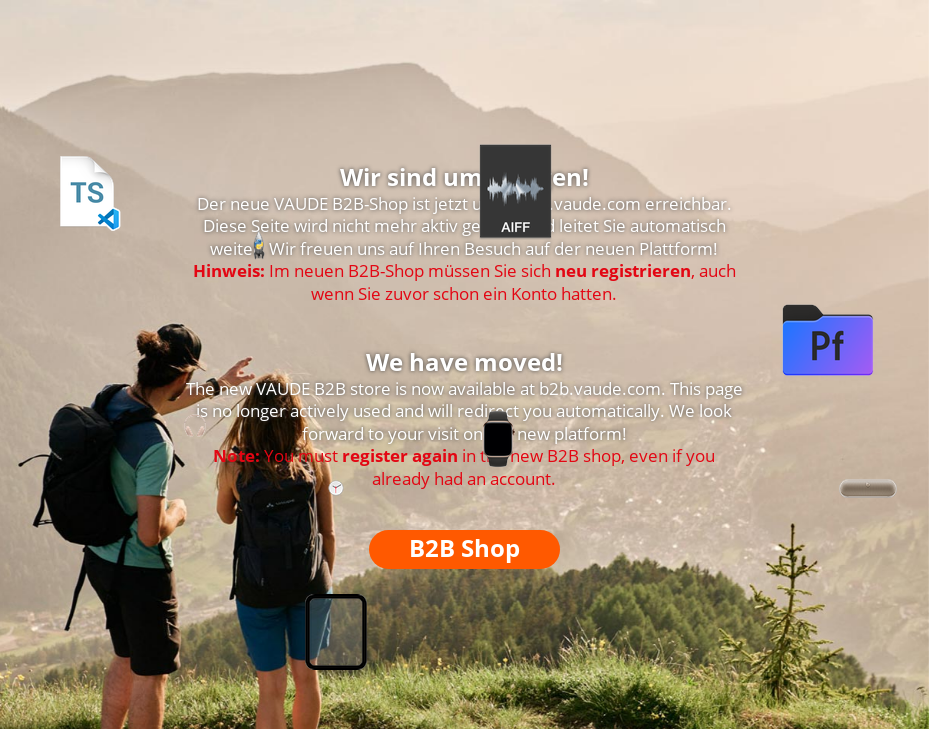 The height and width of the screenshot is (729, 929). Describe the element at coordinates (498, 439) in the screenshot. I see `manage your paired Apple Watch` at that location.